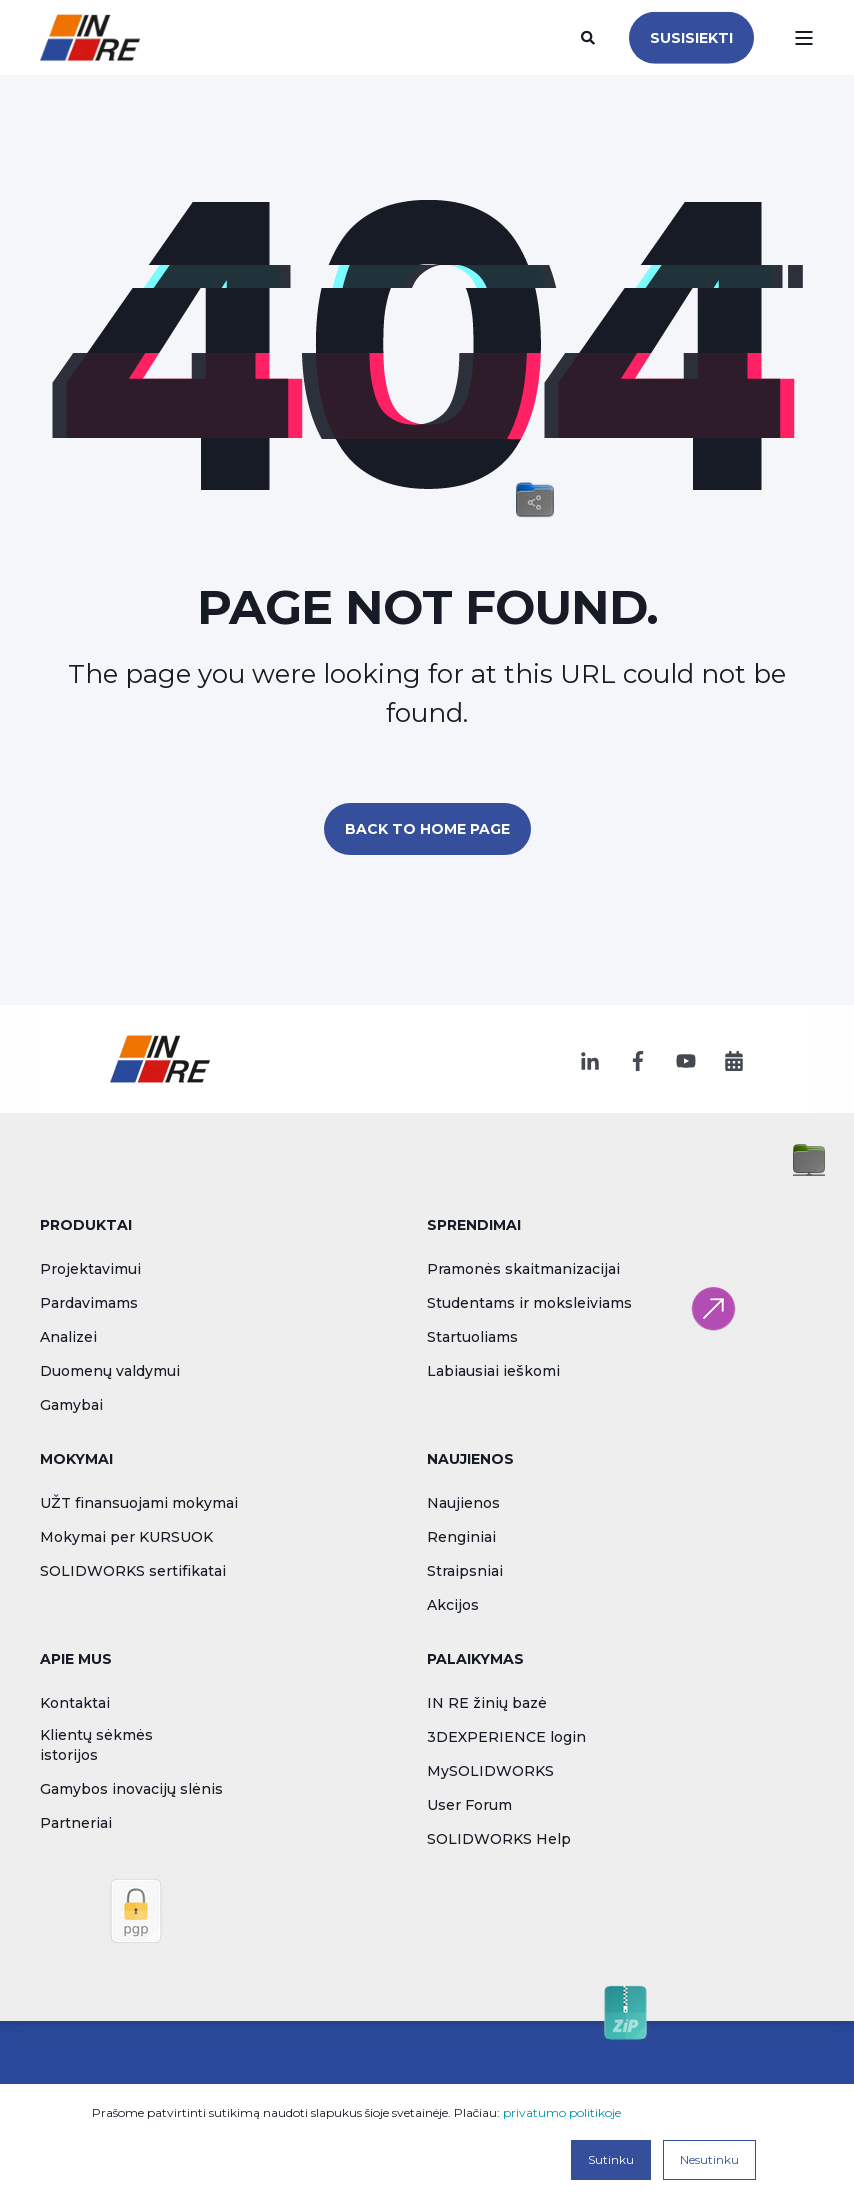 The width and height of the screenshot is (854, 2206). What do you see at coordinates (713, 1308) in the screenshot?
I see `indicates a symbolic link or shortcut to another file` at bounding box center [713, 1308].